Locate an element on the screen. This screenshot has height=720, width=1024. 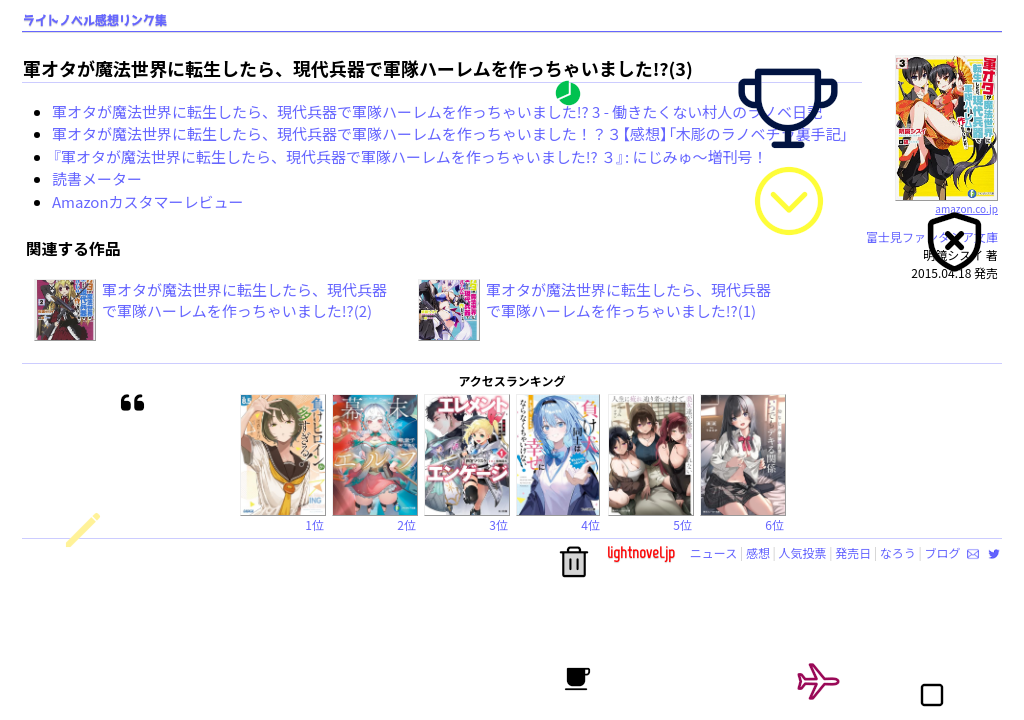
edit content or settings is located at coordinates (83, 530).